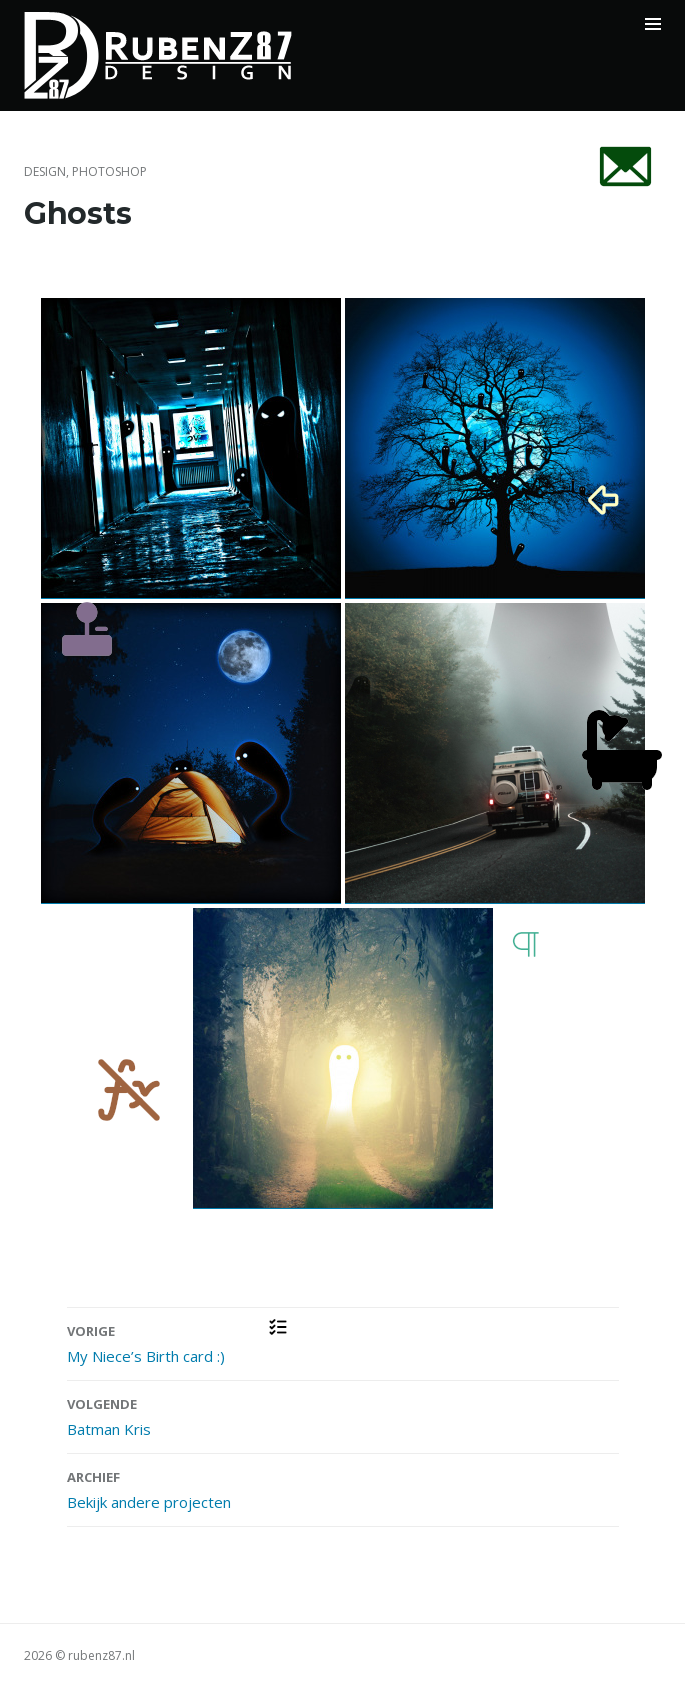 Image resolution: width=685 pixels, height=1688 pixels. Describe the element at coordinates (625, 166) in the screenshot. I see `access your email inbox` at that location.